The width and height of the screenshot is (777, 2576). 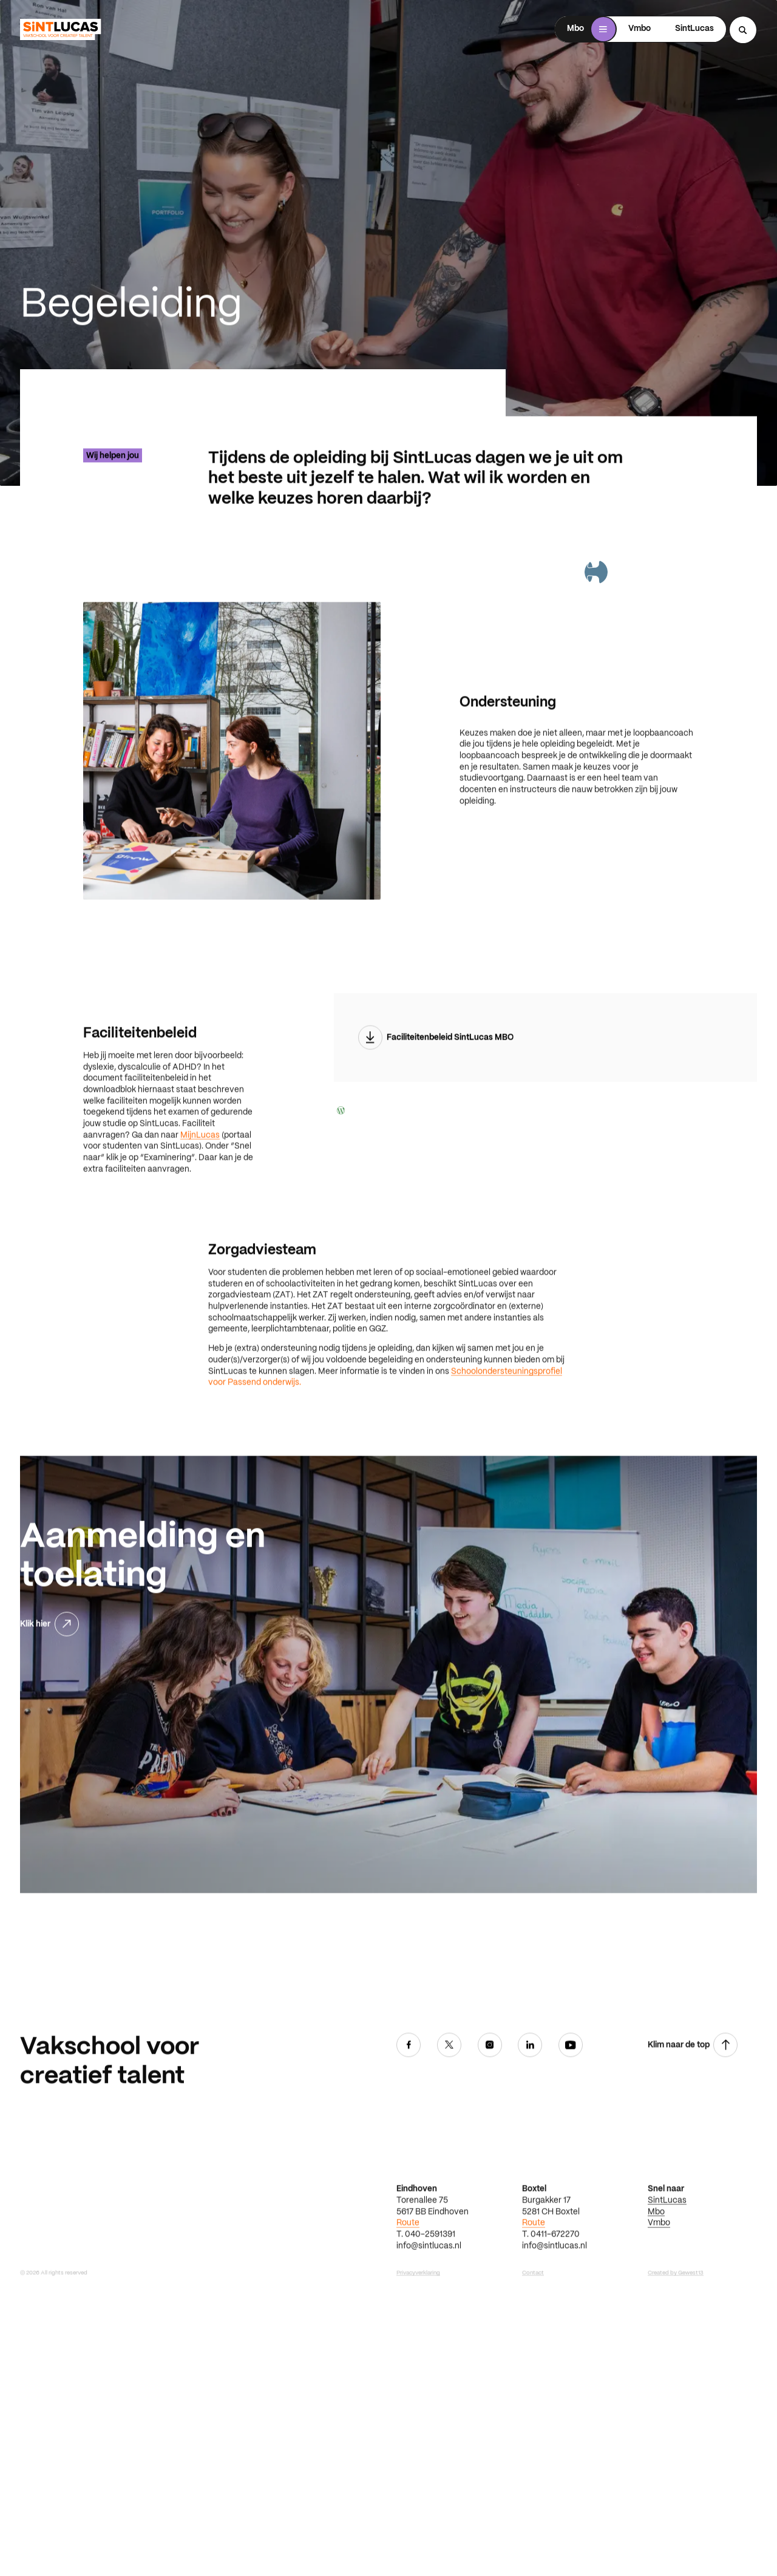 What do you see at coordinates (596, 572) in the screenshot?
I see `havells brand logo` at bounding box center [596, 572].